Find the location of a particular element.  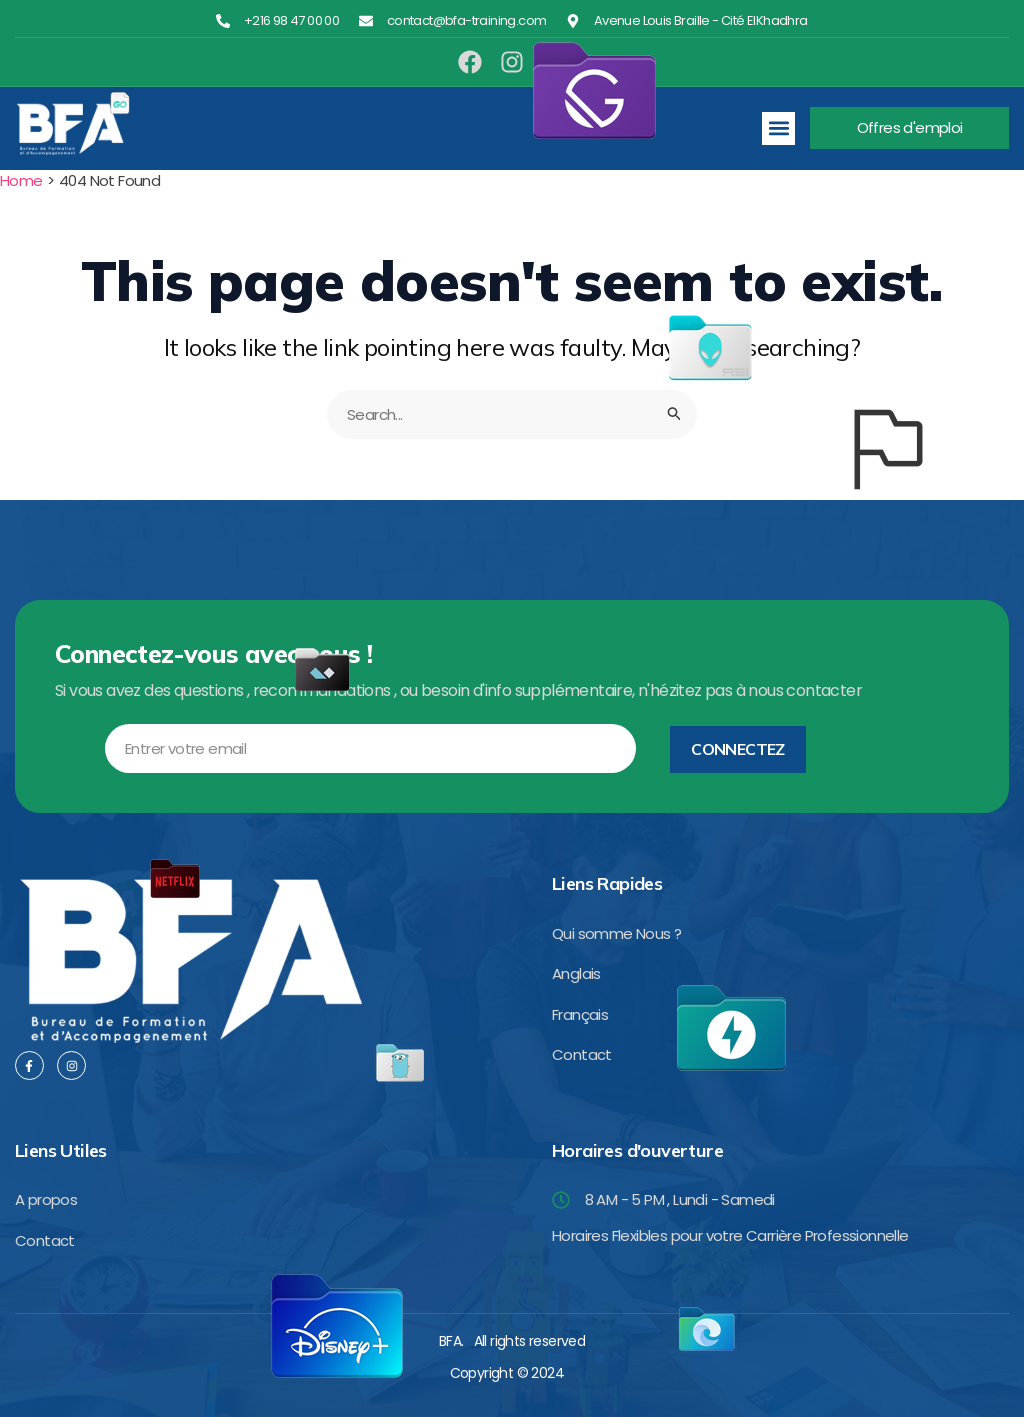

open fastapi project folder is located at coordinates (731, 1031).